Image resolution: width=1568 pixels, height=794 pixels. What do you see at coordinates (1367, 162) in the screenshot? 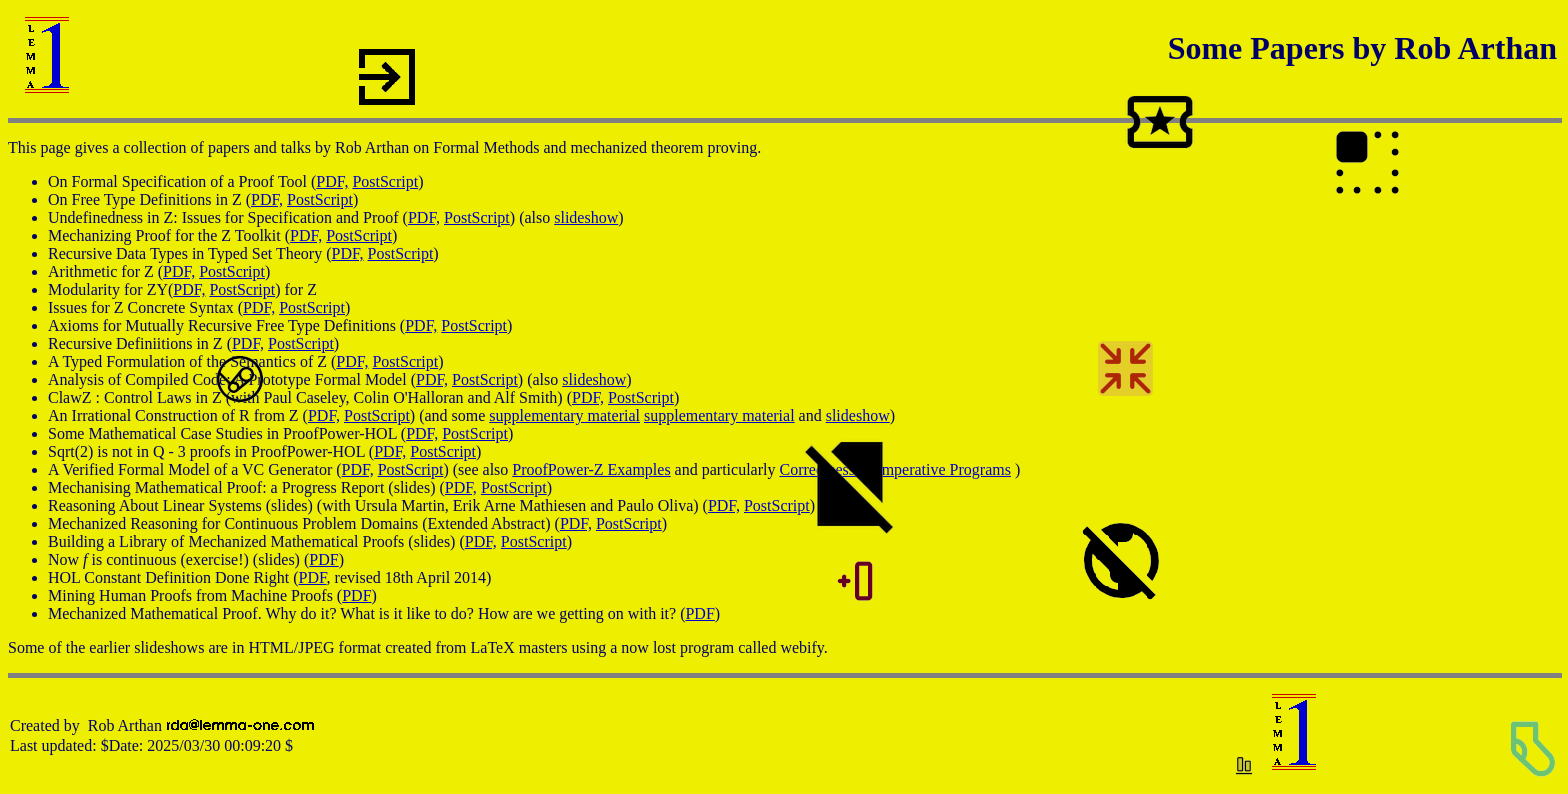
I see `align content to top-left corner` at bounding box center [1367, 162].